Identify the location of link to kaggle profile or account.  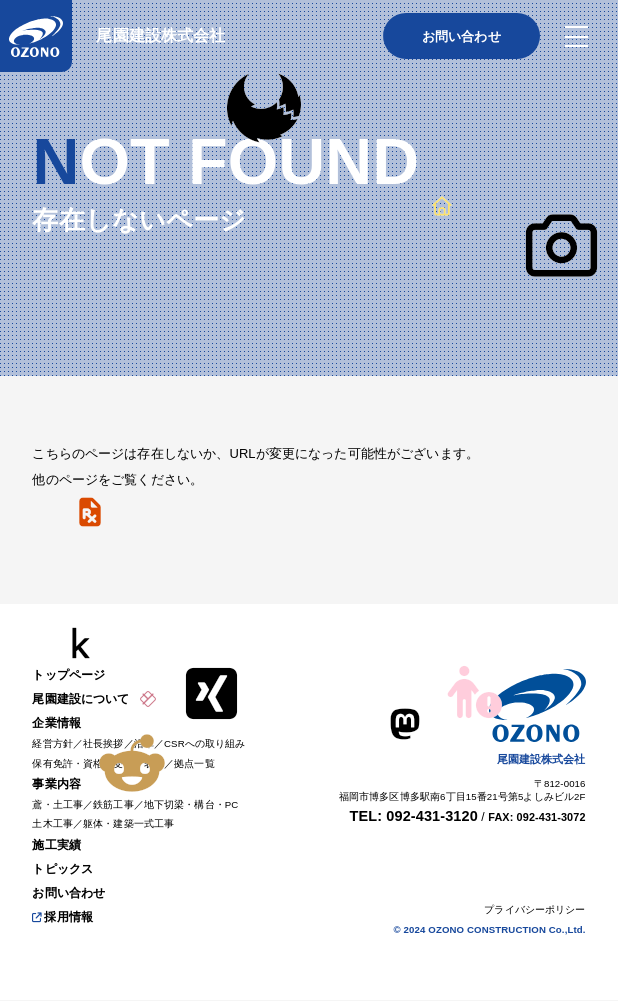
(81, 643).